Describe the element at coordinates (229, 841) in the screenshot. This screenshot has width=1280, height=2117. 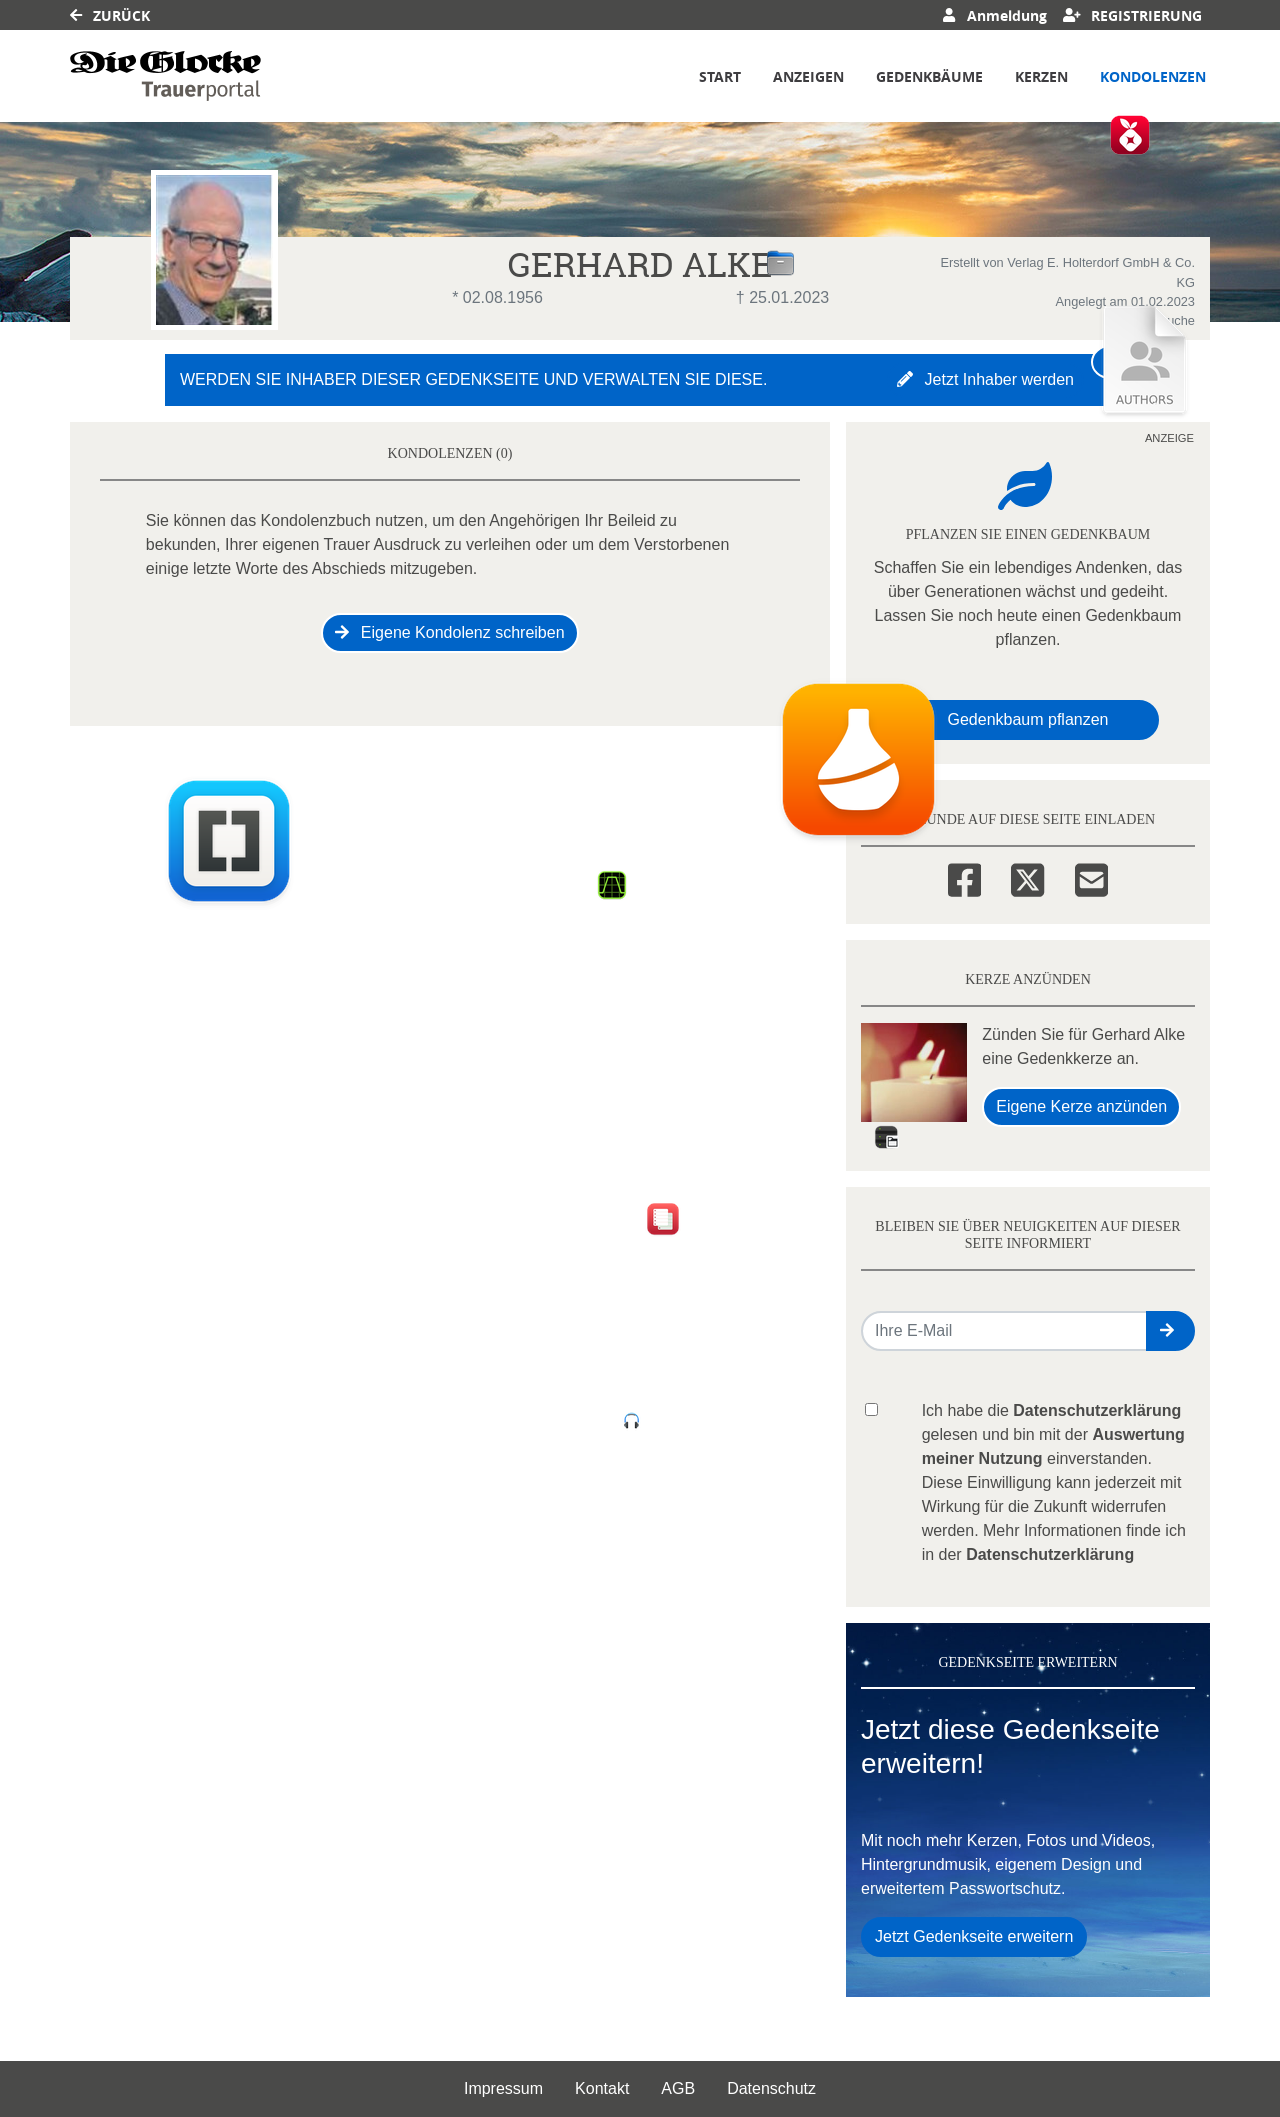
I see `open brackets code editor` at that location.